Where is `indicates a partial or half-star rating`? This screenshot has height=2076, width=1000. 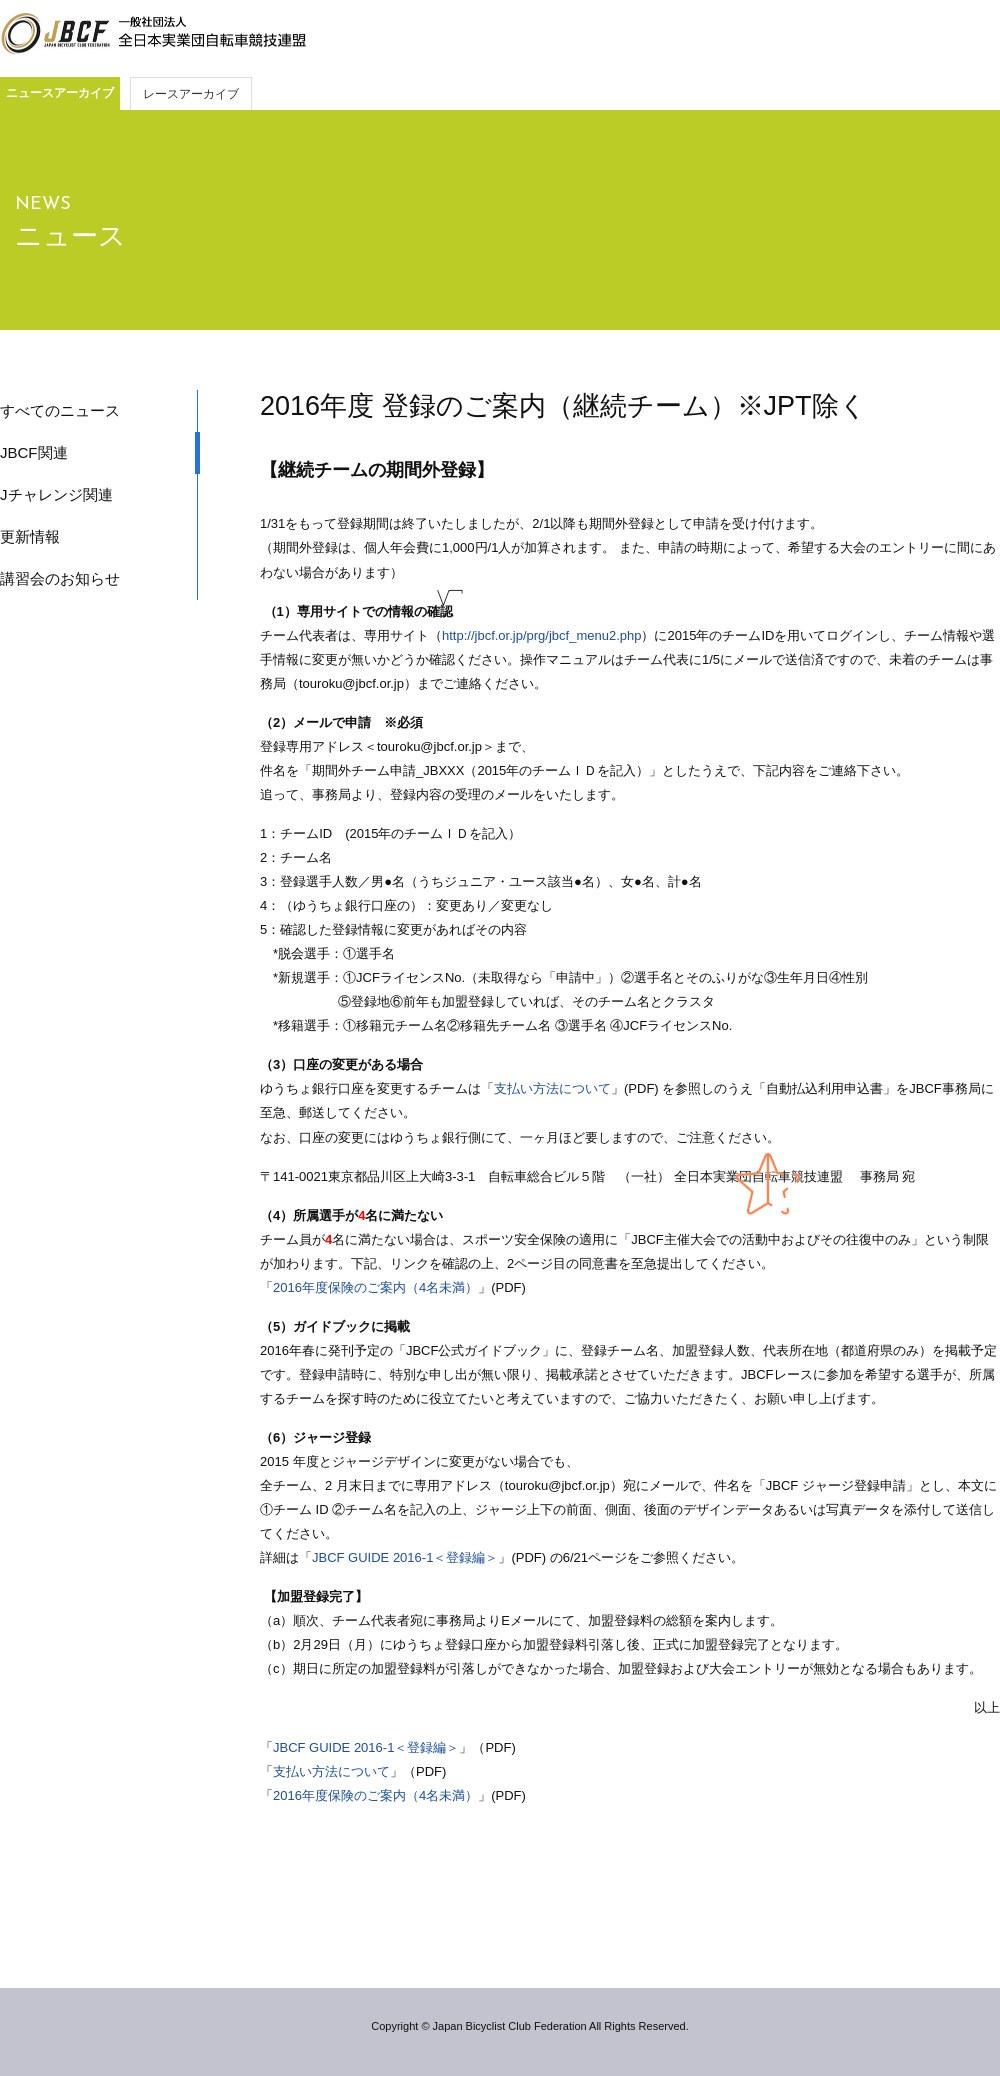
indicates a partial or half-star rating is located at coordinates (768, 1185).